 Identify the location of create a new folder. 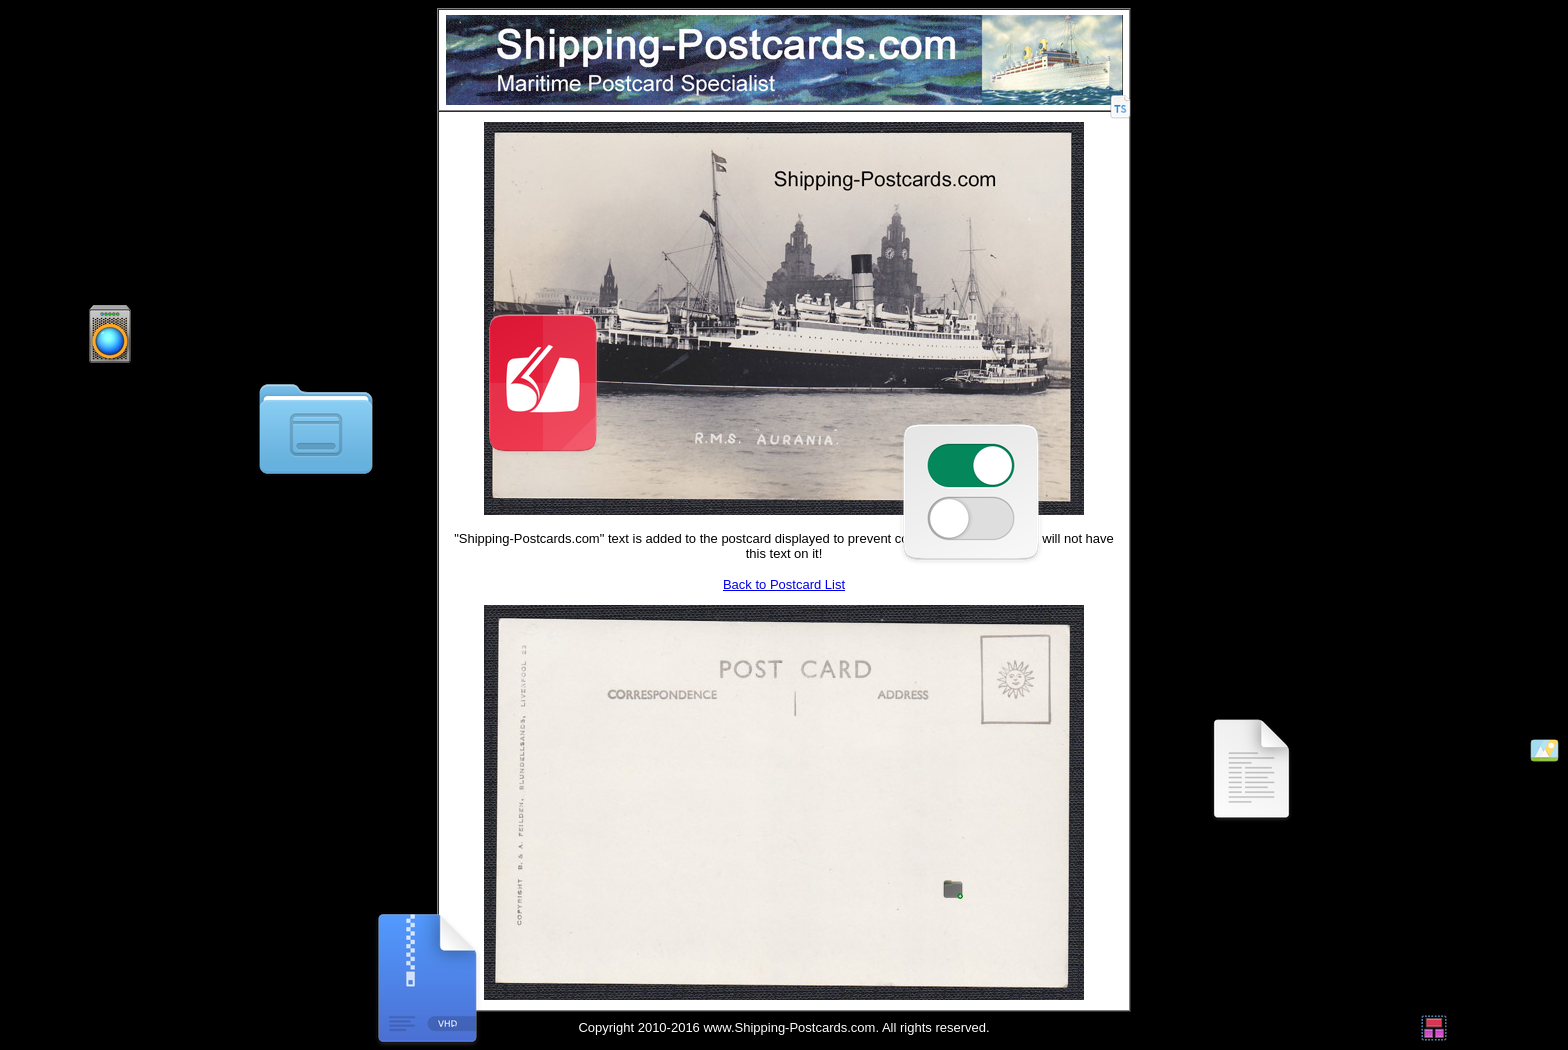
(953, 889).